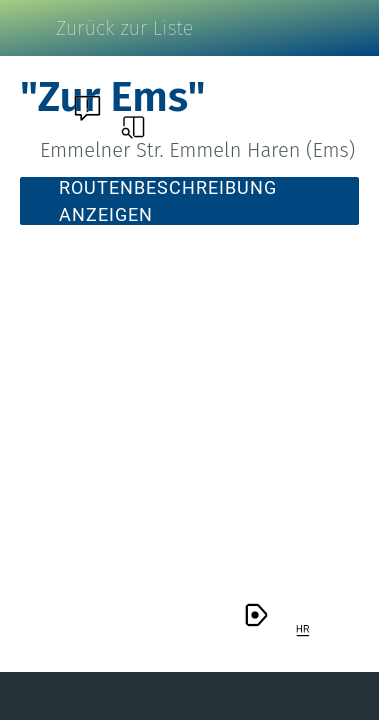 Image resolution: width=379 pixels, height=720 pixels. I want to click on indicates the current active line during debugging, so click(255, 615).